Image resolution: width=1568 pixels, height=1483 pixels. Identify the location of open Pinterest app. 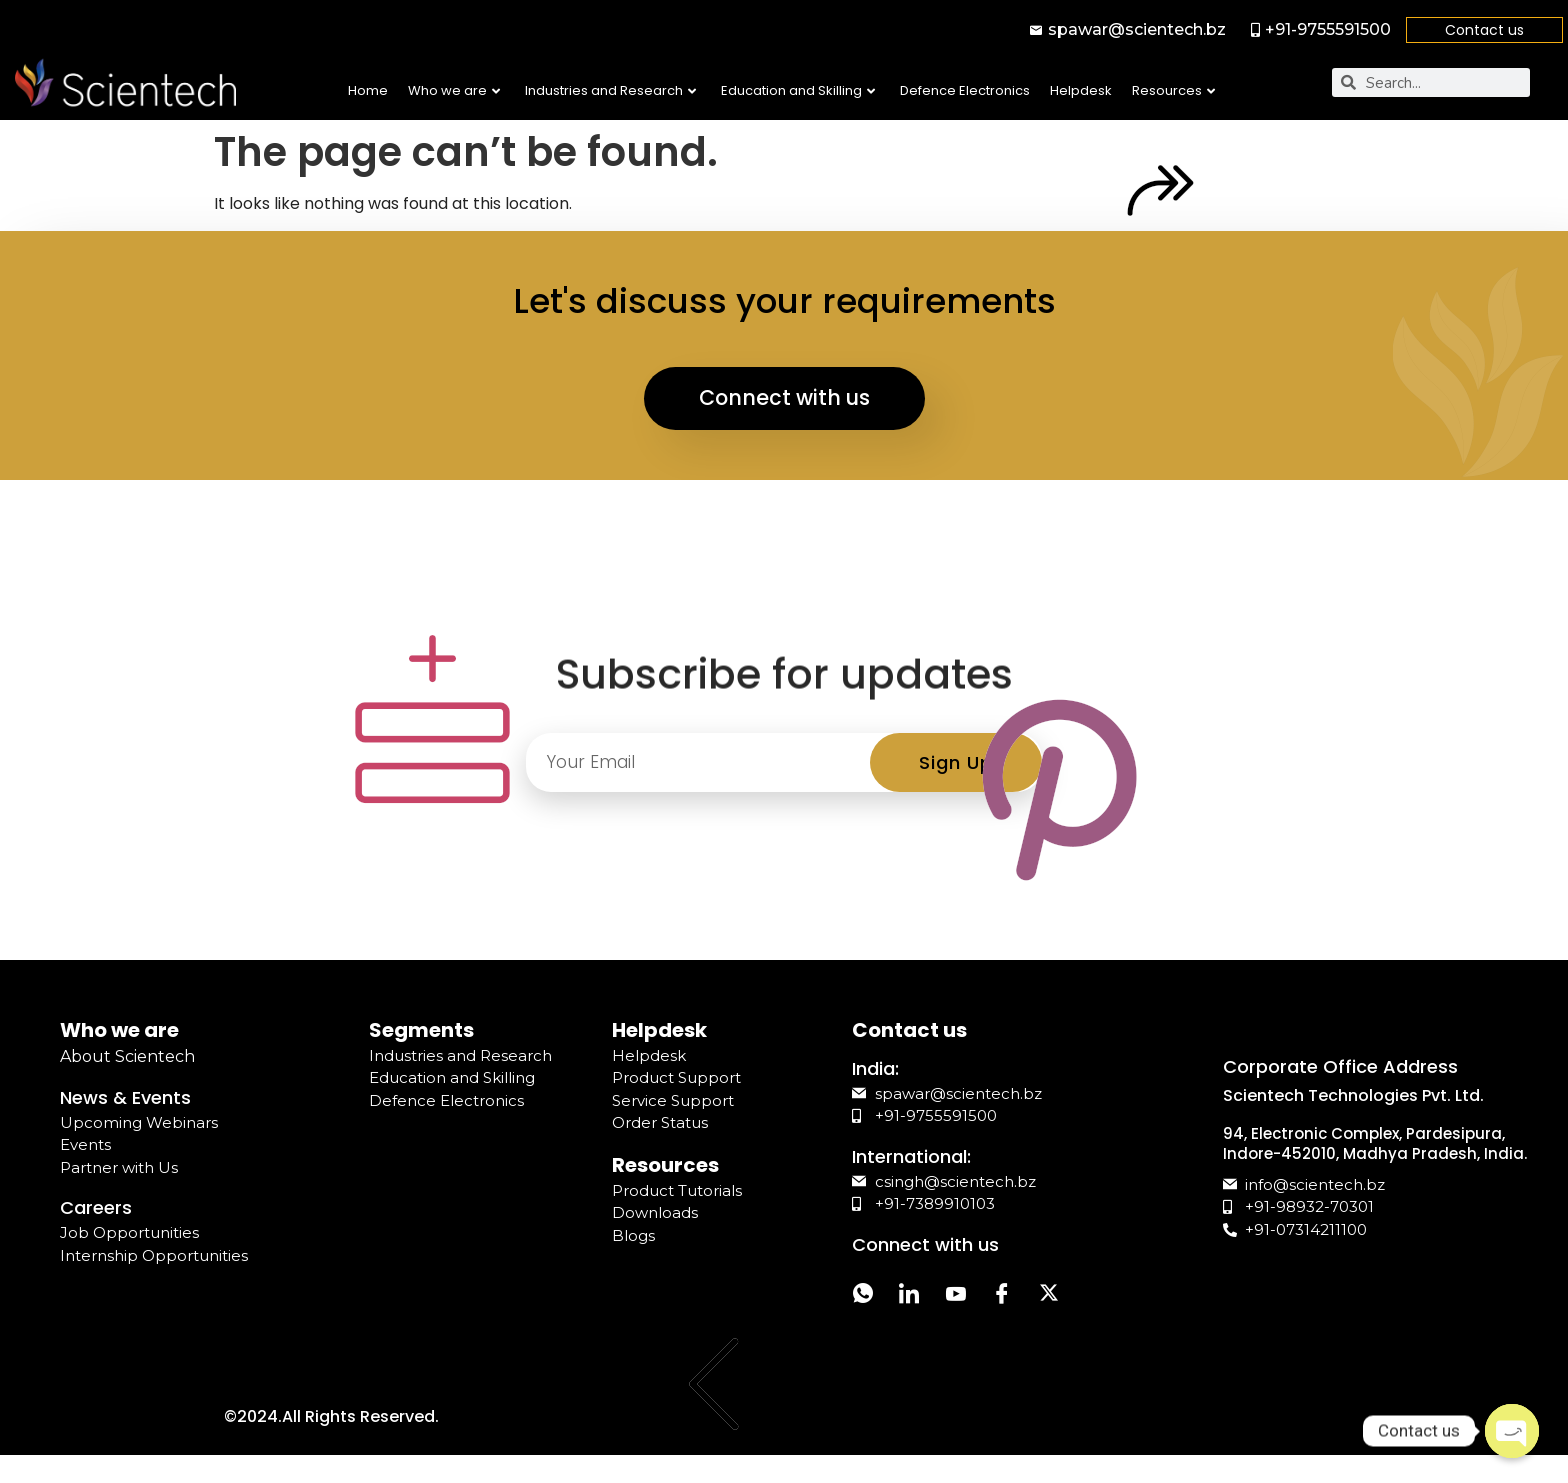
(1053, 790).